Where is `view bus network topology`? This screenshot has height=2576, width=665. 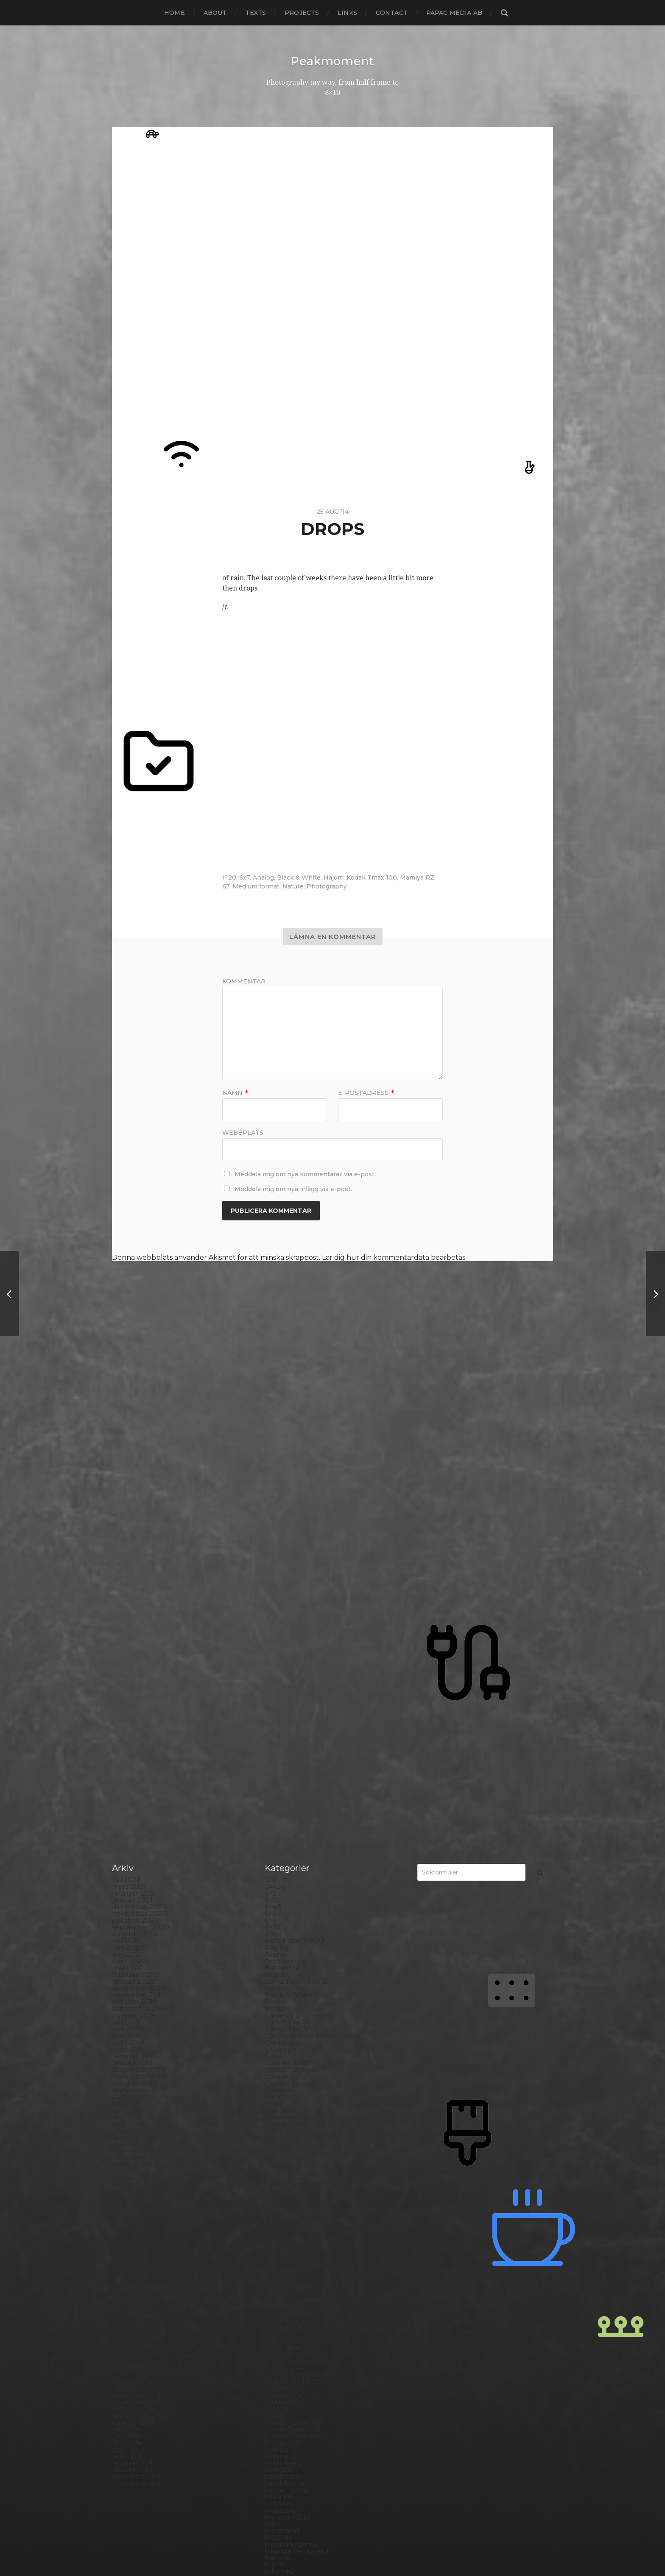 view bus network topology is located at coordinates (620, 2326).